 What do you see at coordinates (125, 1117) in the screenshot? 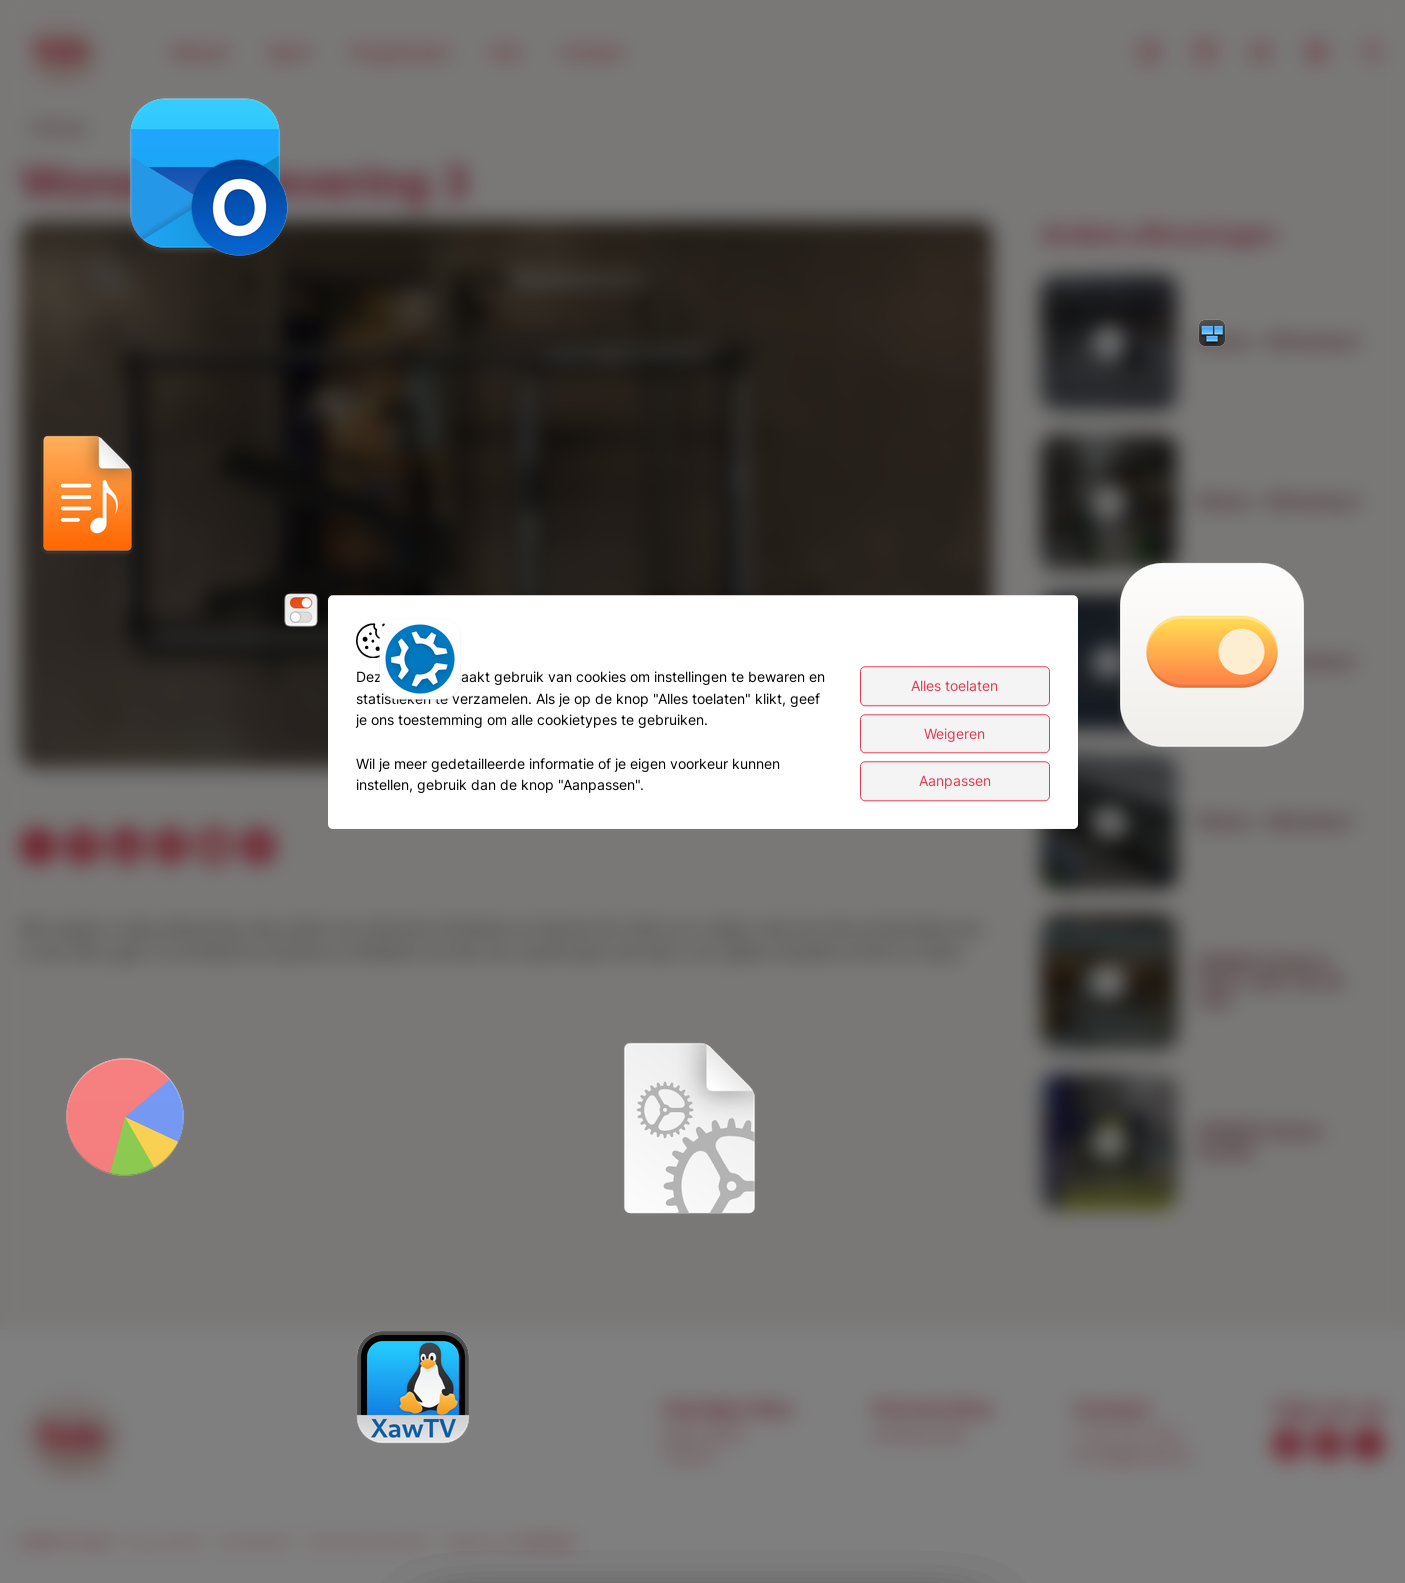
I see `open disk usage analyzer` at bounding box center [125, 1117].